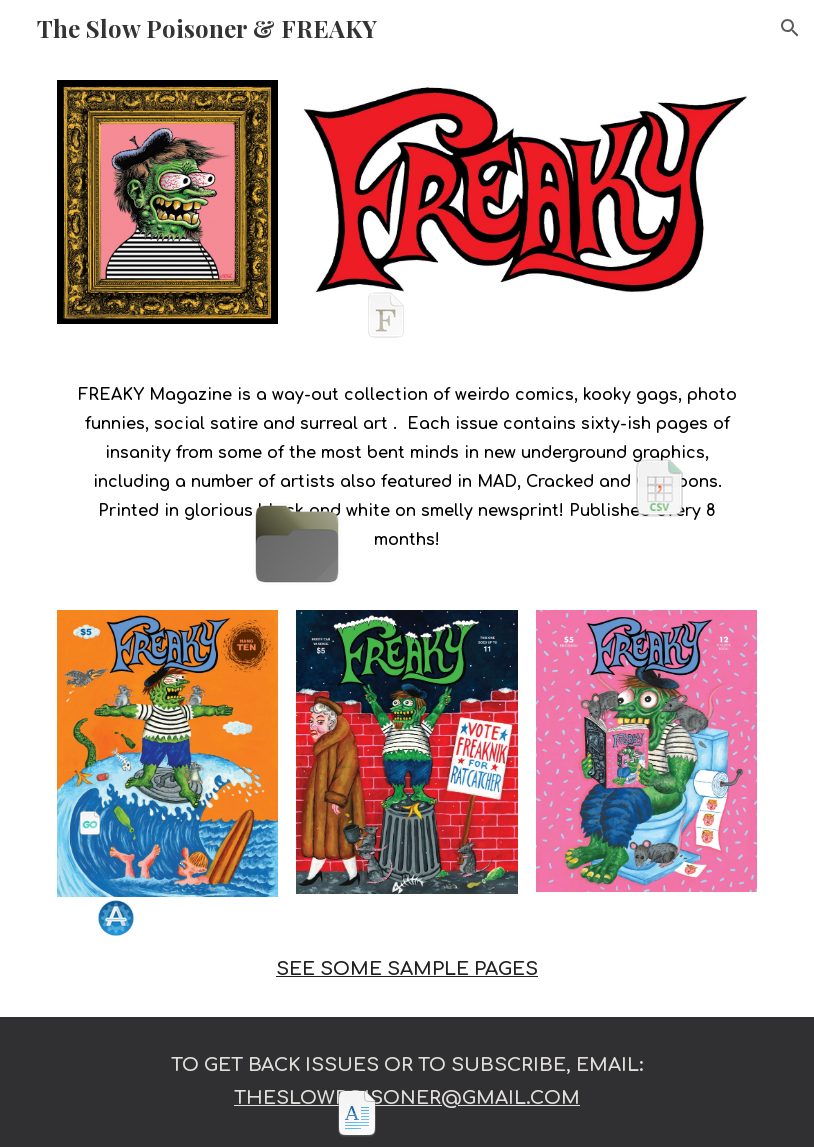  What do you see at coordinates (357, 1113) in the screenshot?
I see `open a word processing document` at bounding box center [357, 1113].